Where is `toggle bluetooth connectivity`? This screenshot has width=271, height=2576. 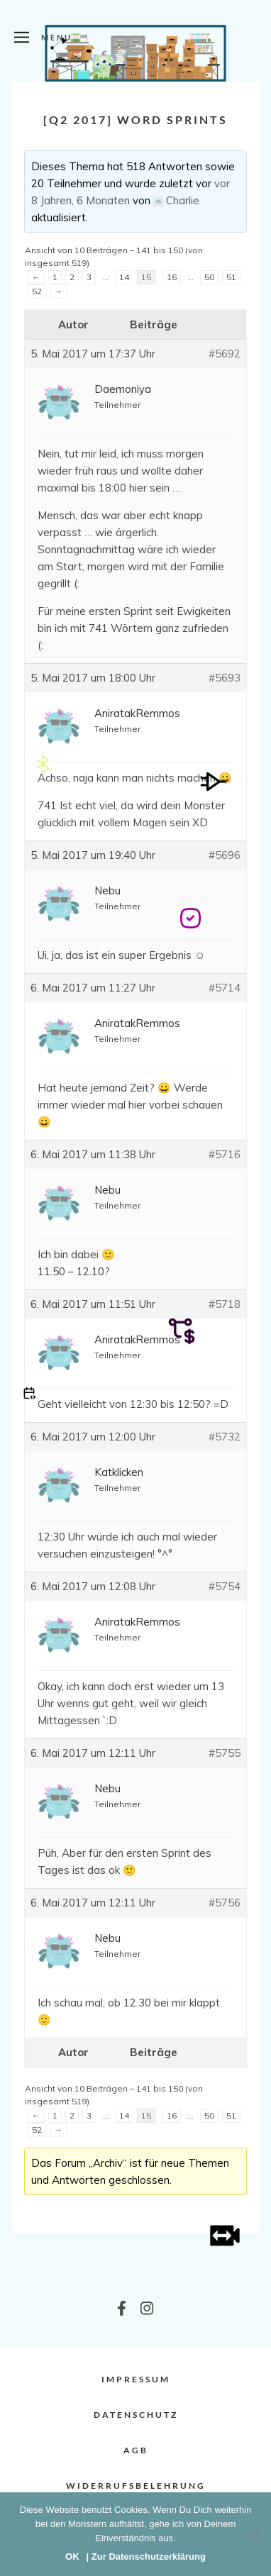
toggle bluetooth connectivity is located at coordinates (43, 764).